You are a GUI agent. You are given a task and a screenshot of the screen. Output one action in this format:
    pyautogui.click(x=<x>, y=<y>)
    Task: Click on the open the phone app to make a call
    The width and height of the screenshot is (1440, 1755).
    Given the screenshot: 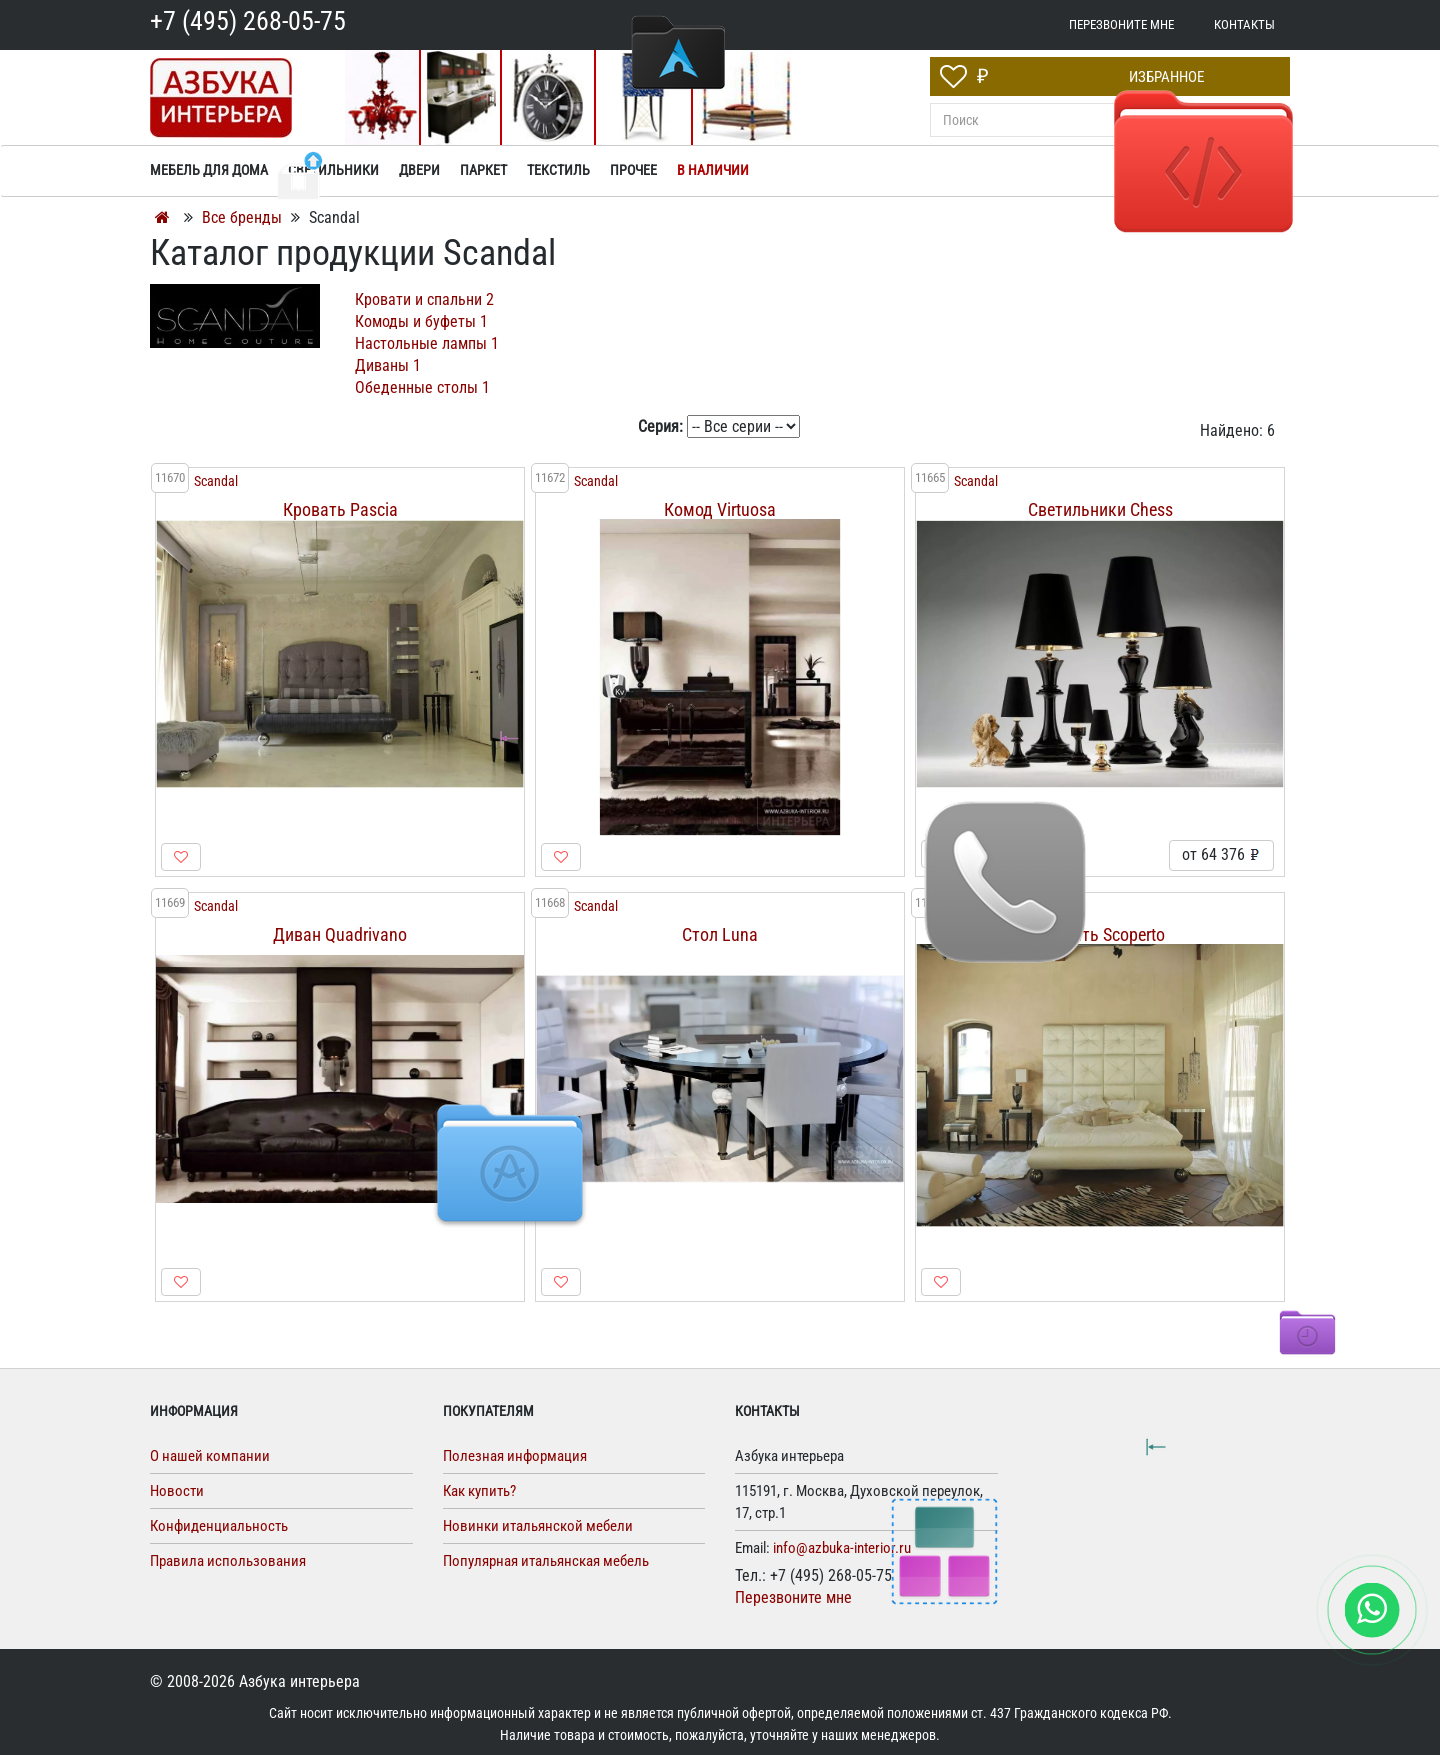 What is the action you would take?
    pyautogui.click(x=1005, y=882)
    